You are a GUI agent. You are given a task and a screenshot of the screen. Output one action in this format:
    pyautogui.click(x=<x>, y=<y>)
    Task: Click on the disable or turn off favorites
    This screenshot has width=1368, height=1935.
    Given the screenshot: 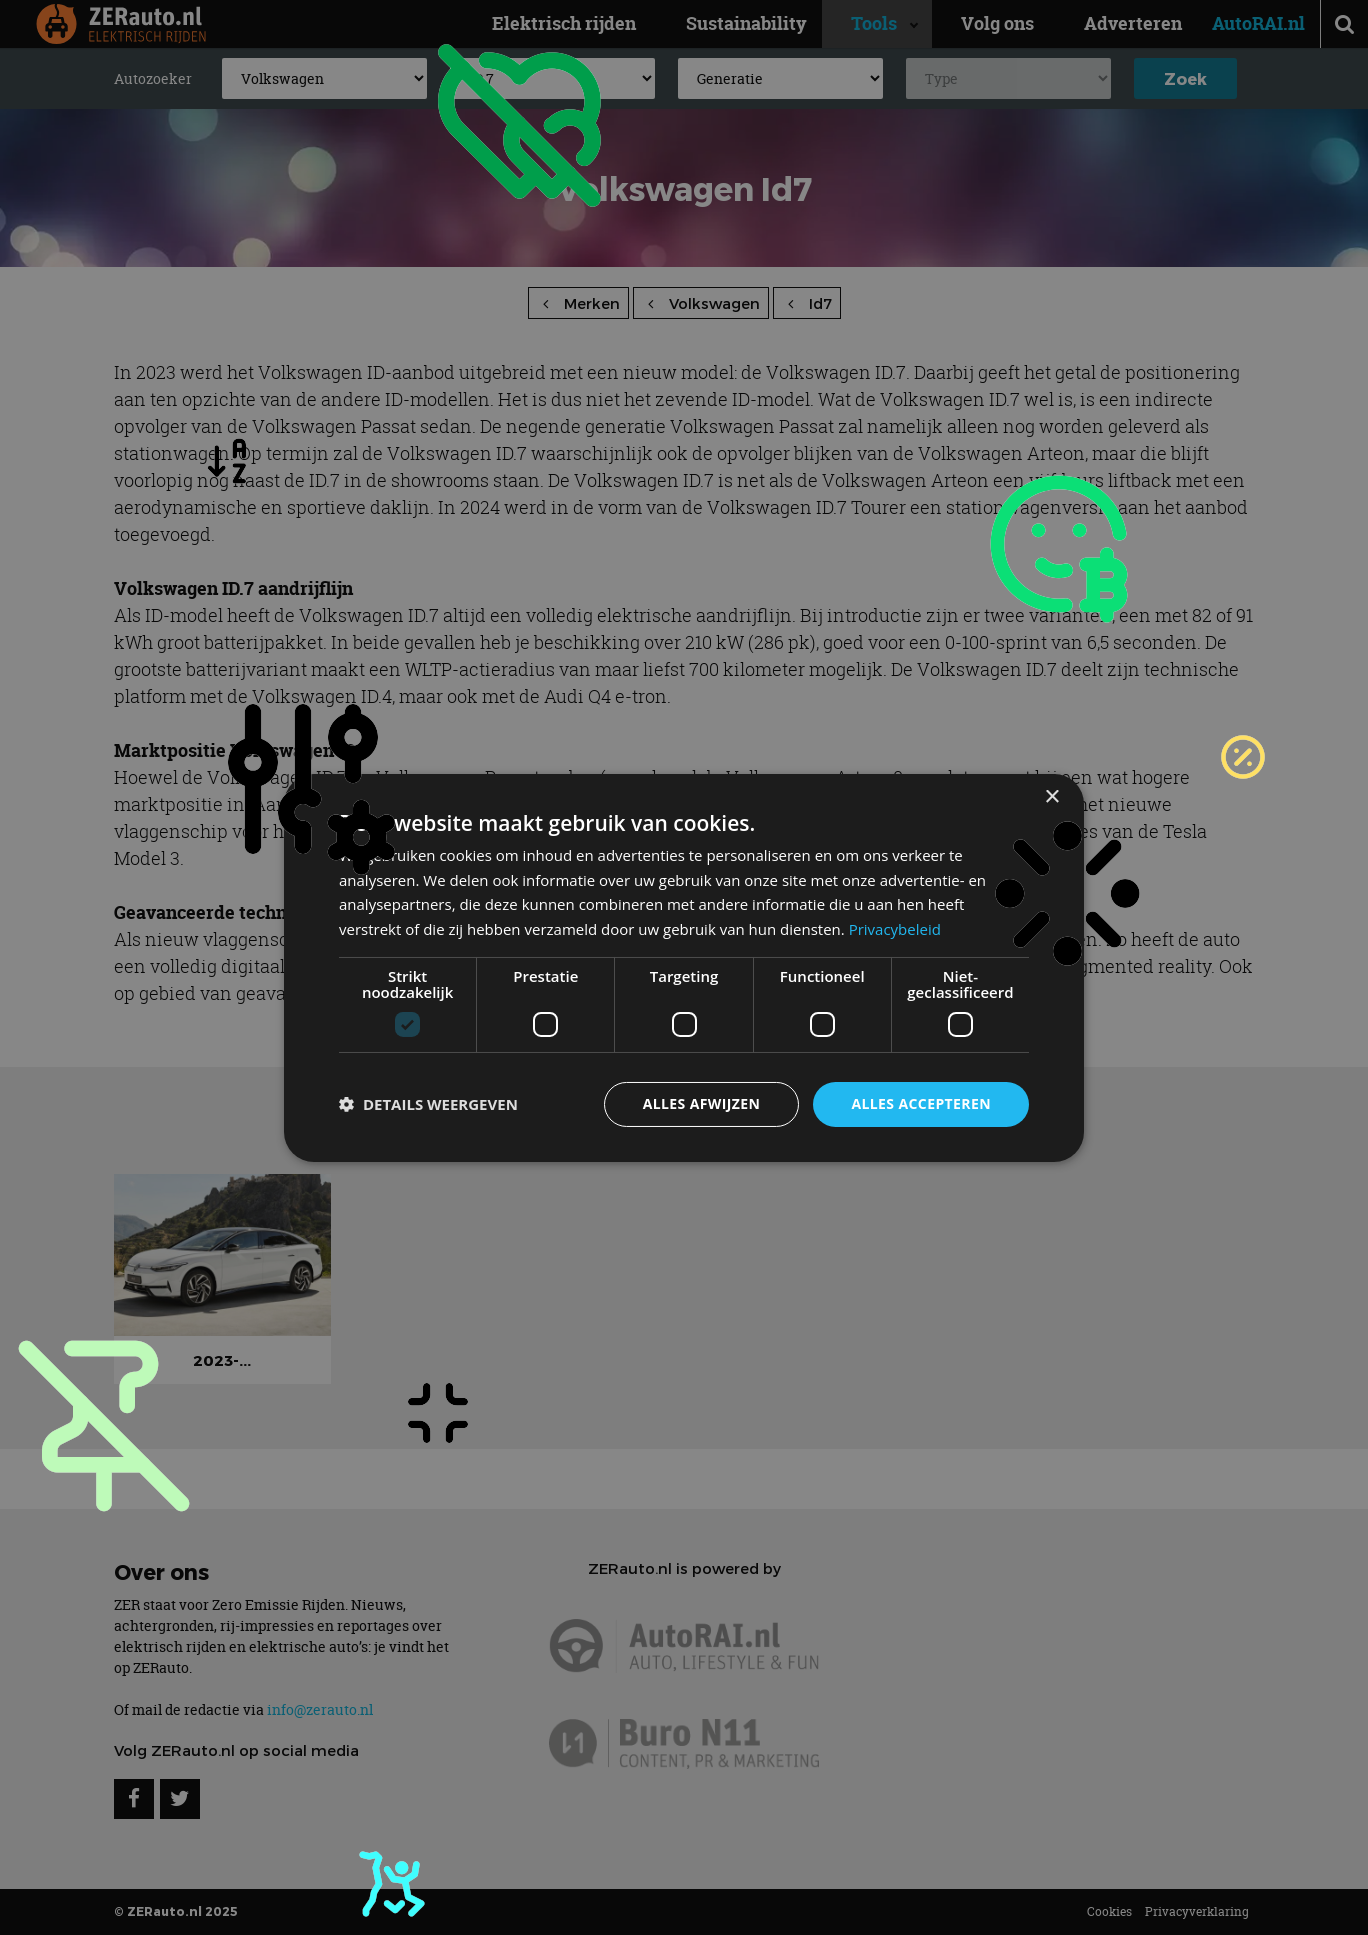 What is the action you would take?
    pyautogui.click(x=519, y=125)
    